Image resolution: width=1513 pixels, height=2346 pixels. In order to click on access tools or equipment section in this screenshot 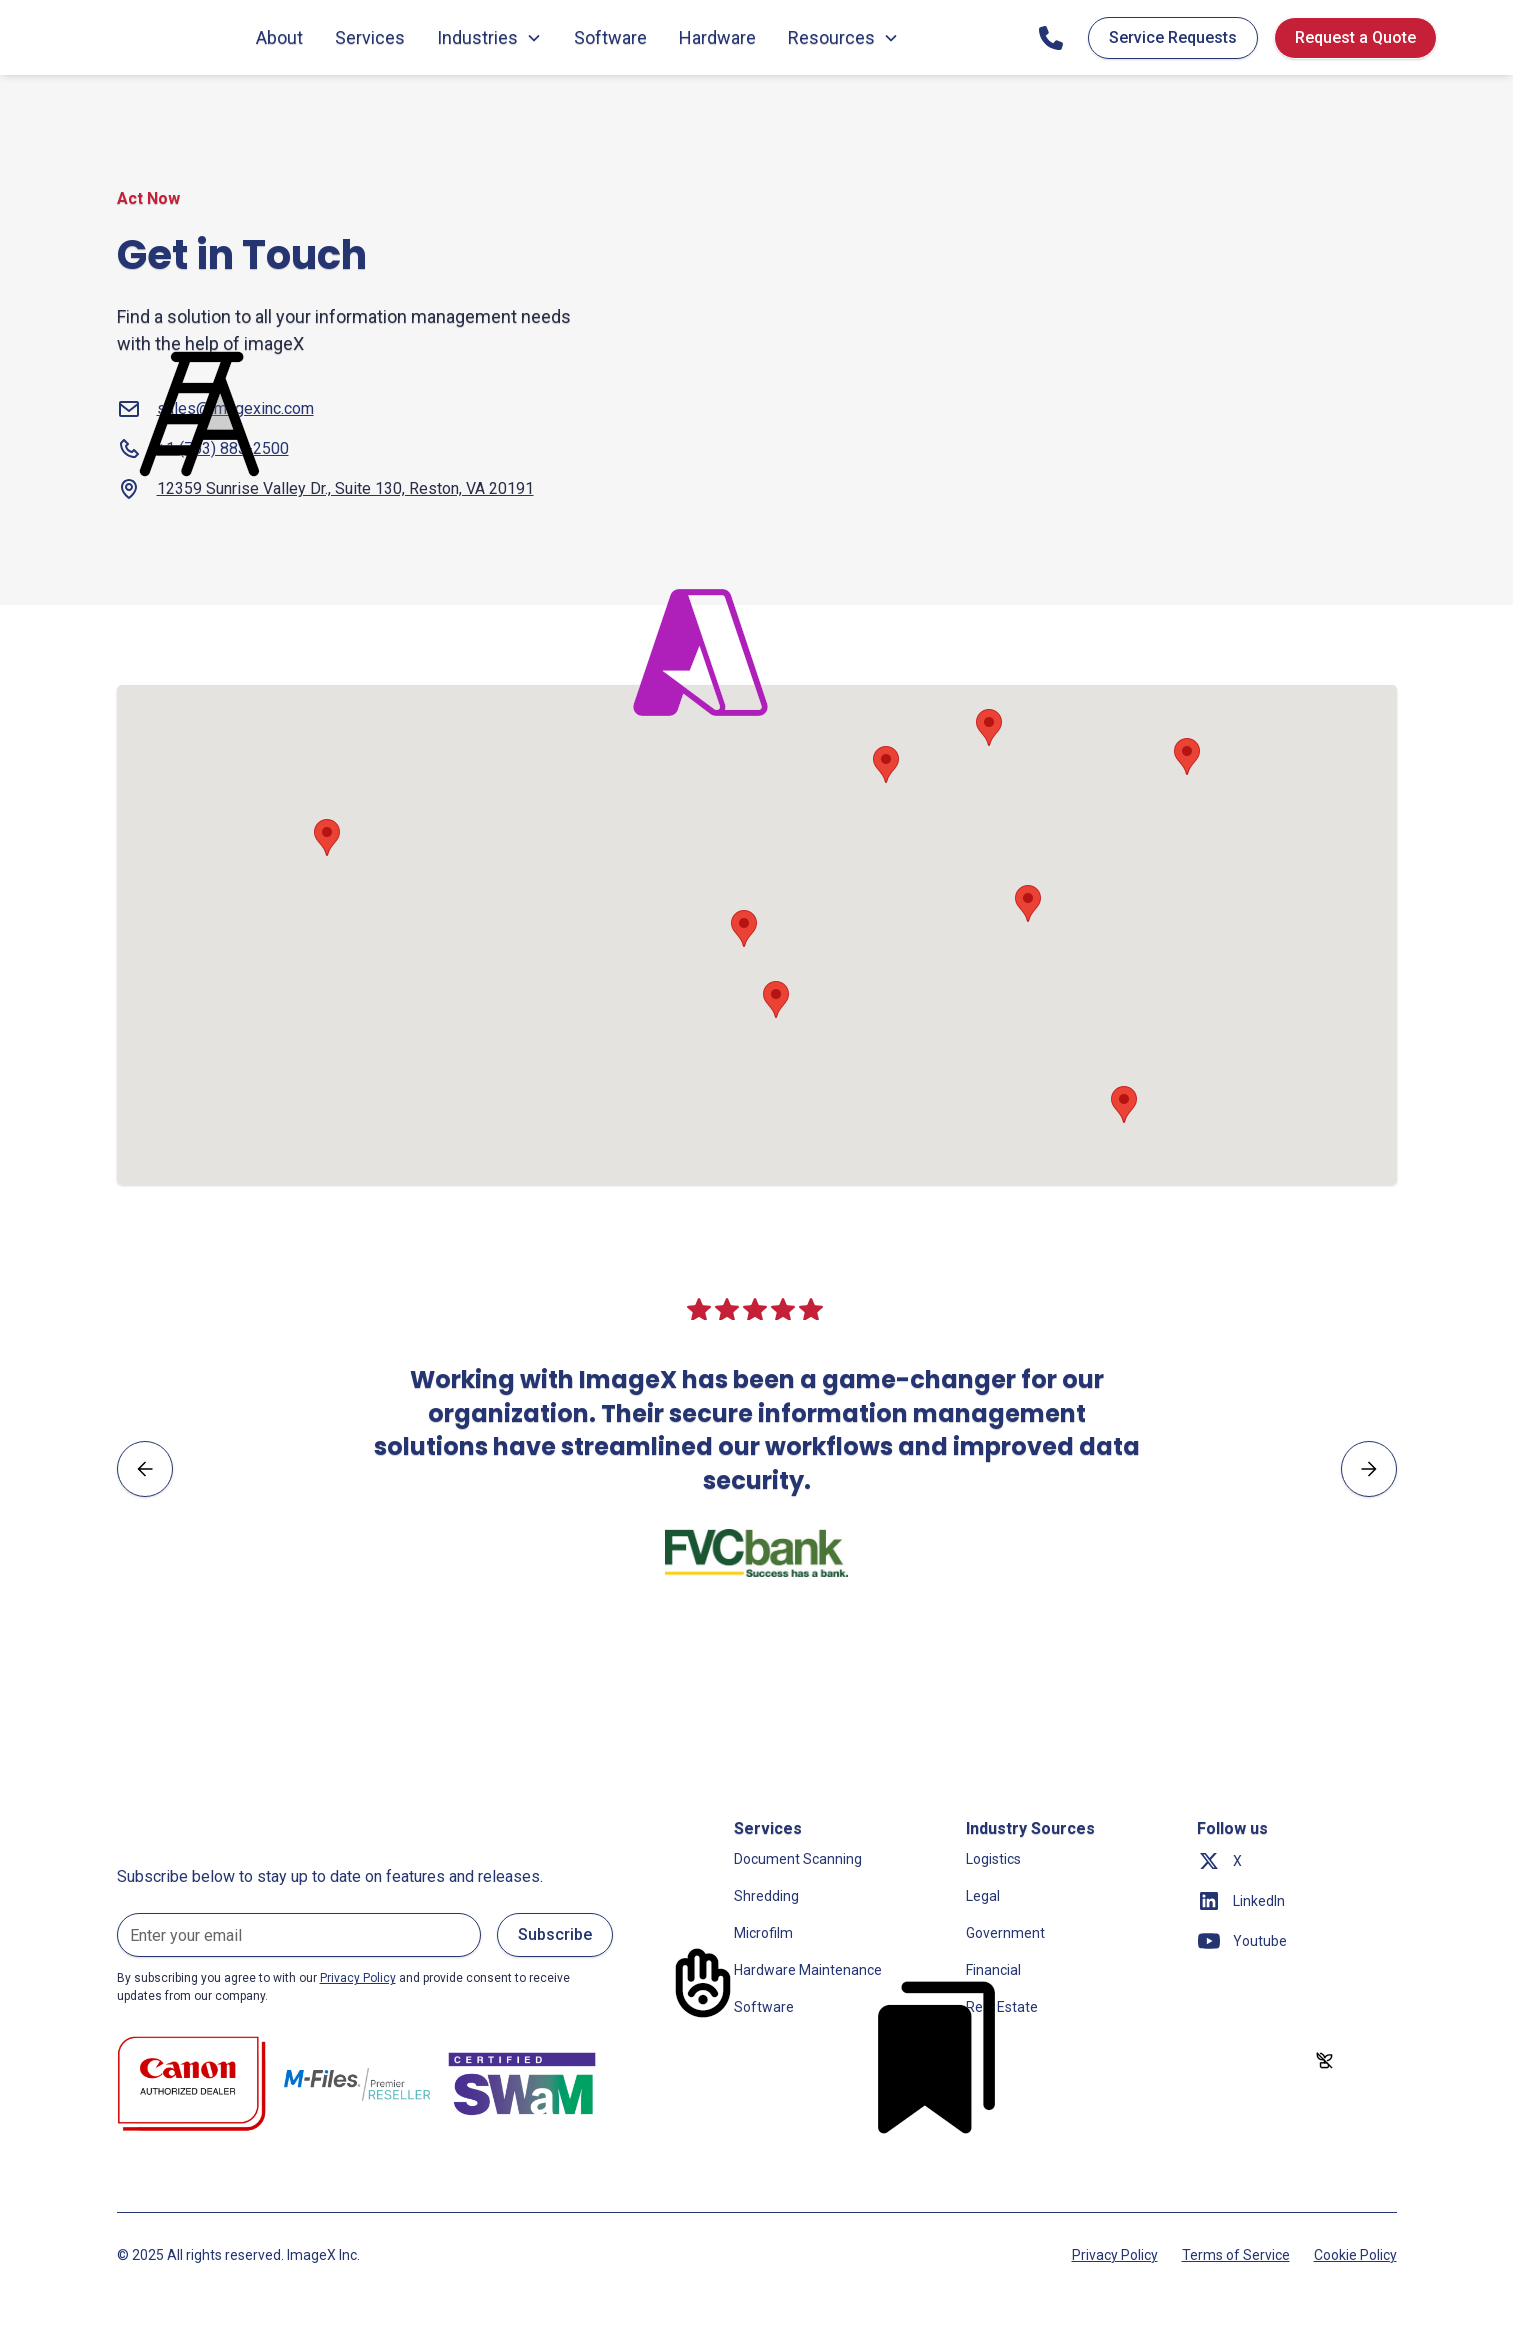, I will do `click(202, 414)`.